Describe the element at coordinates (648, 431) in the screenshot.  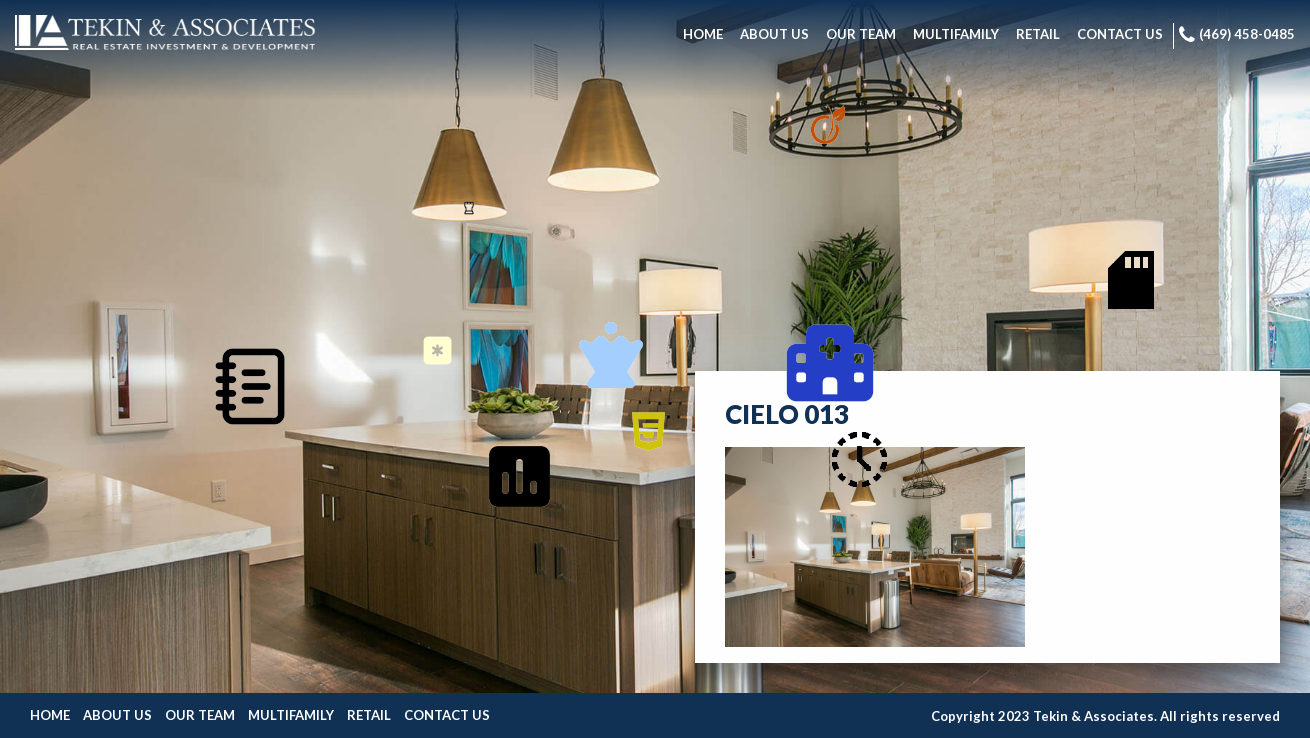
I see `HTML5 technology or web standard indicator` at that location.